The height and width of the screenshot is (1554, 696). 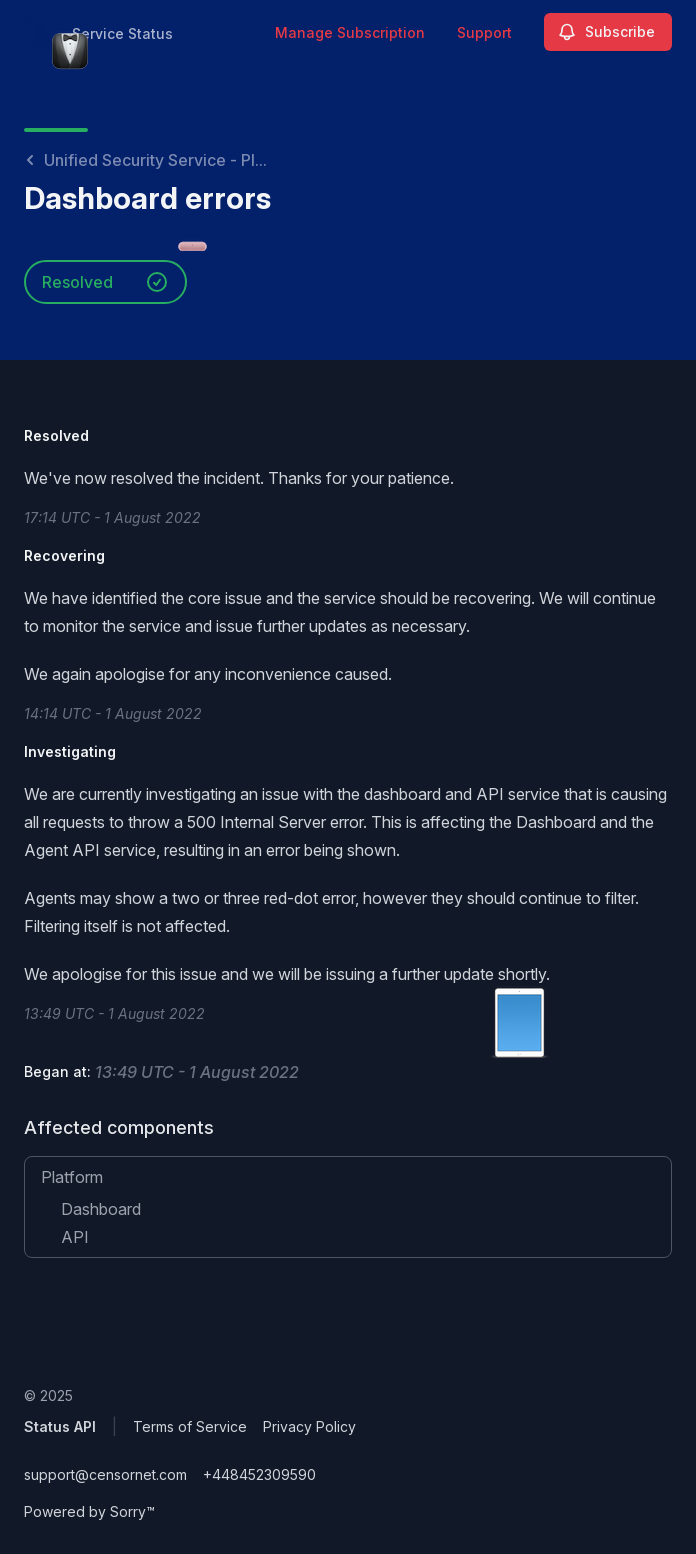 What do you see at coordinates (70, 51) in the screenshot?
I see `configure keyboard settings and preferences` at bounding box center [70, 51].